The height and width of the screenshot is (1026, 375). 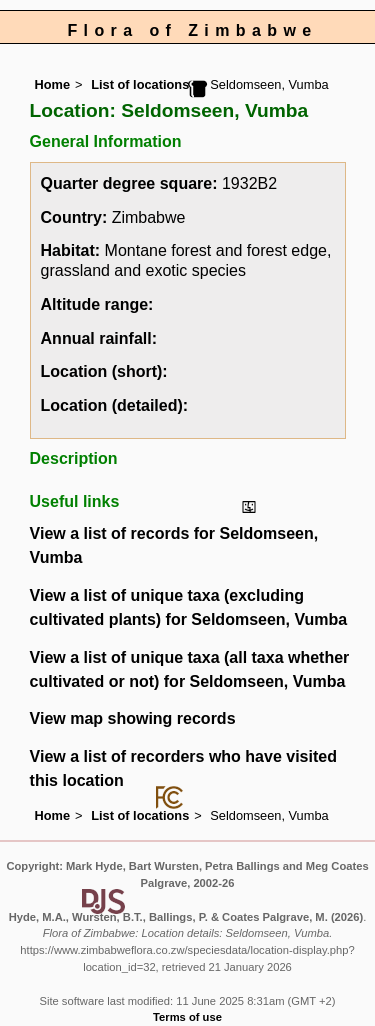 What do you see at coordinates (103, 901) in the screenshot?
I see `discord.js library or project branding` at bounding box center [103, 901].